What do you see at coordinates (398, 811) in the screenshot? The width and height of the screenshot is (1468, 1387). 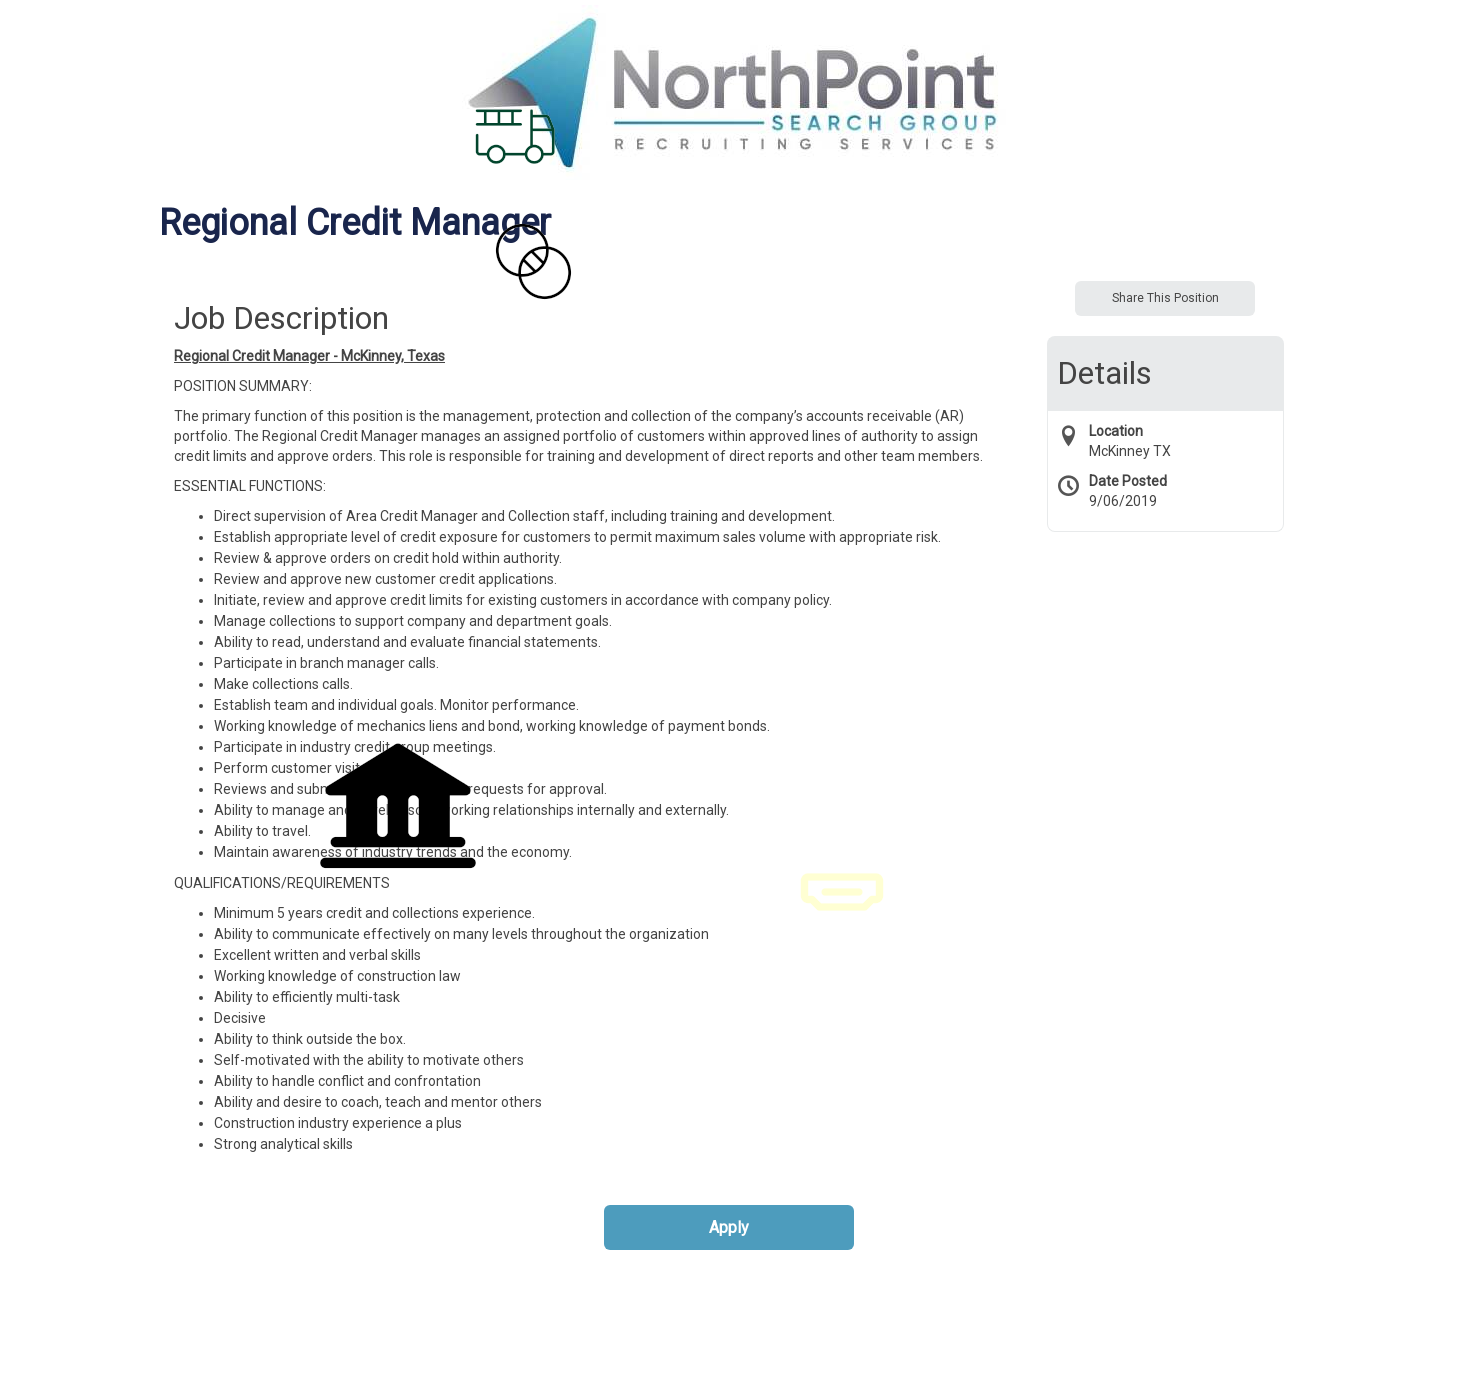 I see `access banking or financial services` at bounding box center [398, 811].